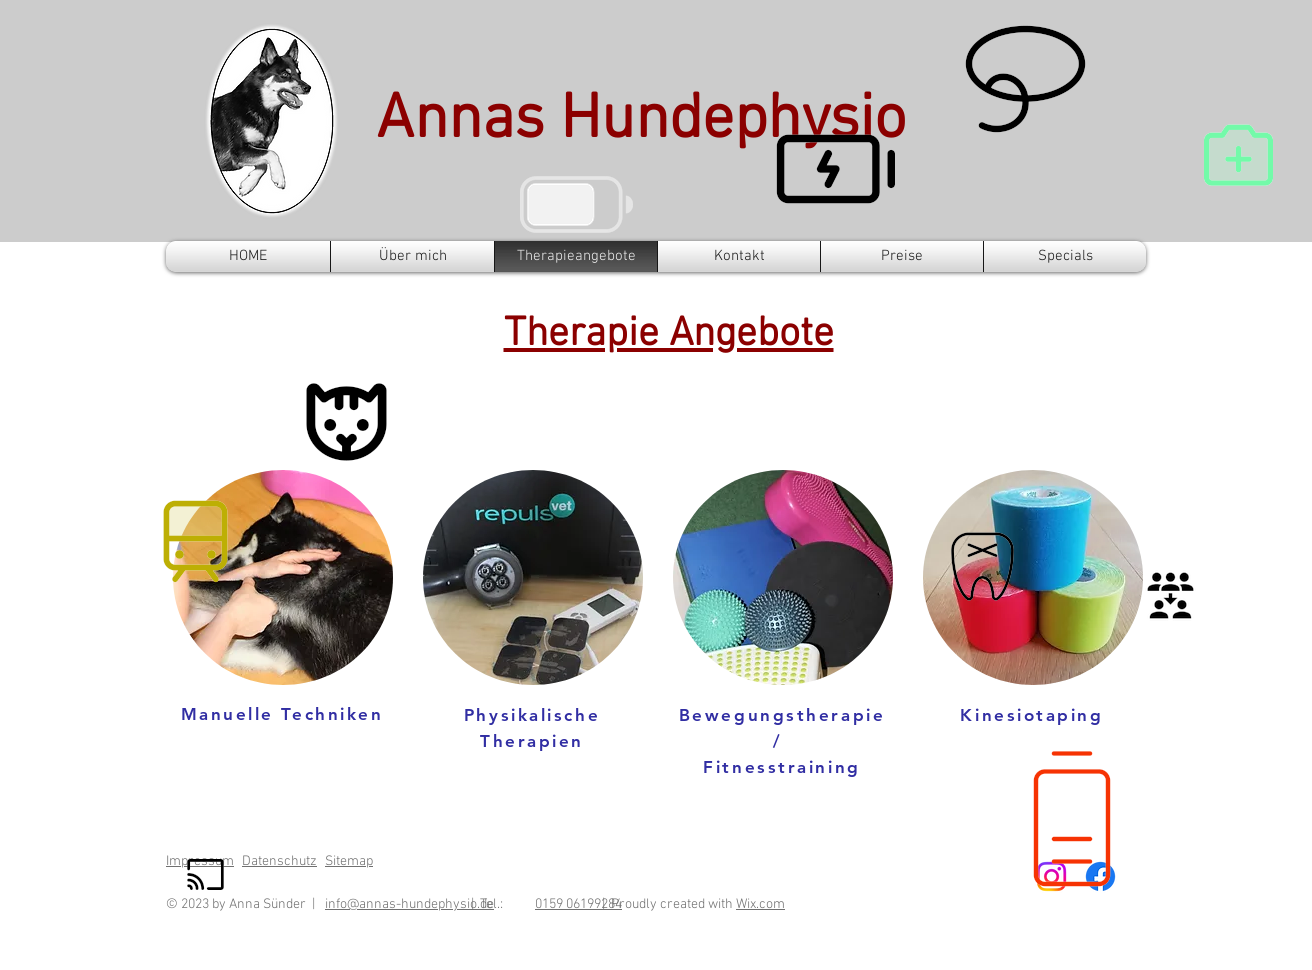  What do you see at coordinates (1170, 595) in the screenshot?
I see `reduce capacity or limit group size` at bounding box center [1170, 595].